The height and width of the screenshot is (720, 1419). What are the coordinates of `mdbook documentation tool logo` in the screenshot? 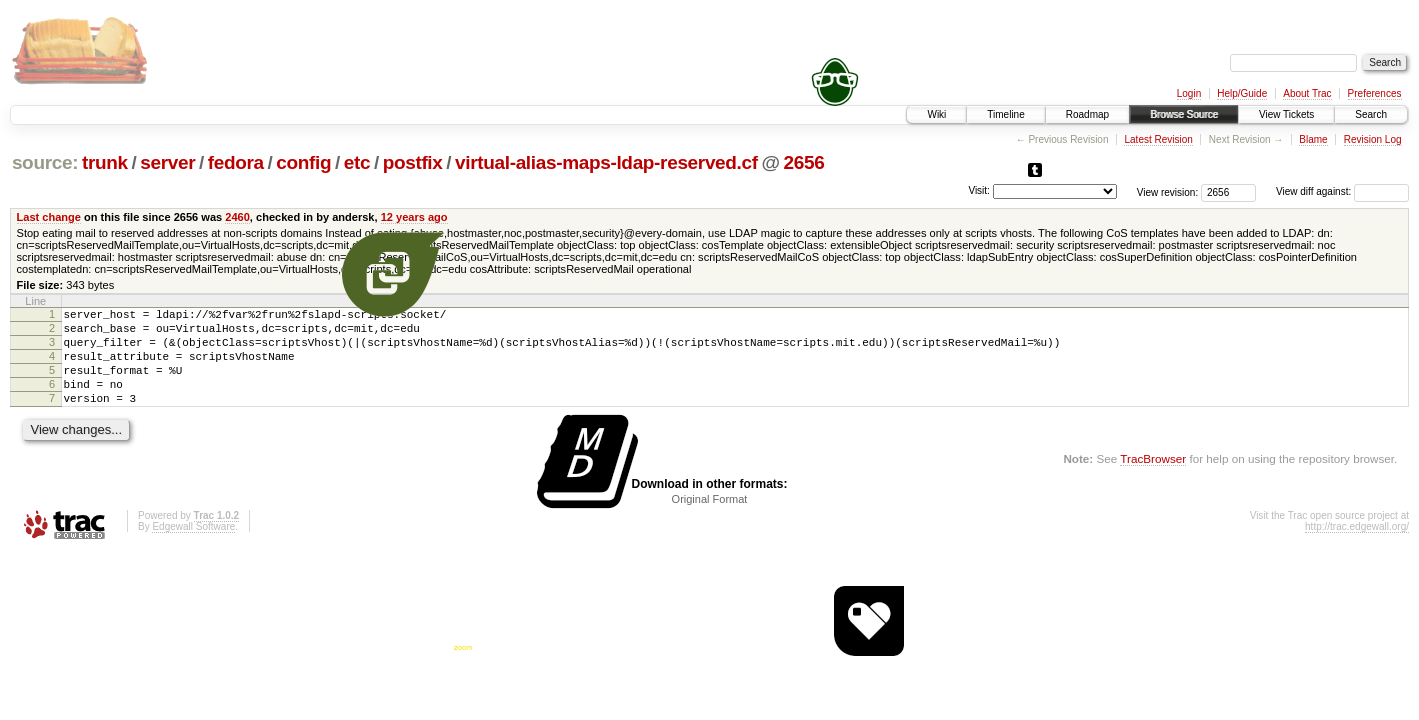 It's located at (587, 461).